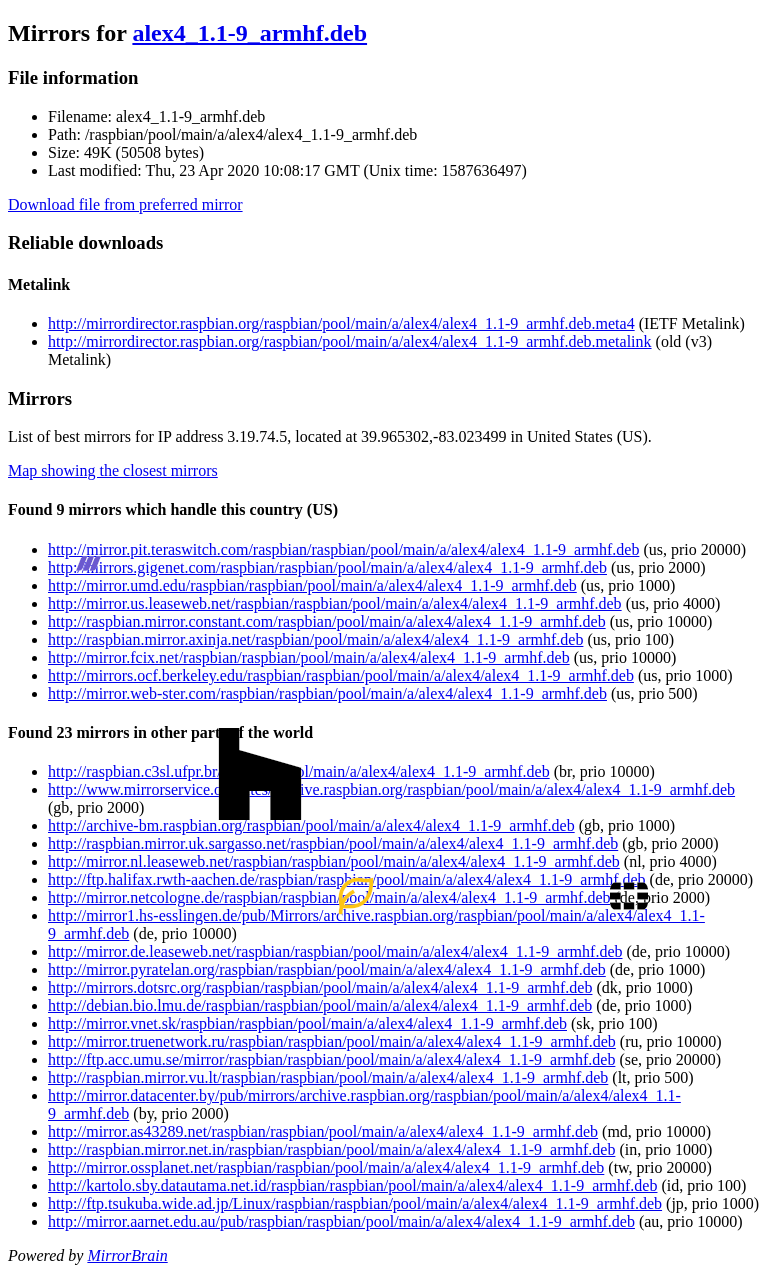 Image resolution: width=768 pixels, height=1273 pixels. What do you see at coordinates (629, 896) in the screenshot?
I see `fortinet brand logo` at bounding box center [629, 896].